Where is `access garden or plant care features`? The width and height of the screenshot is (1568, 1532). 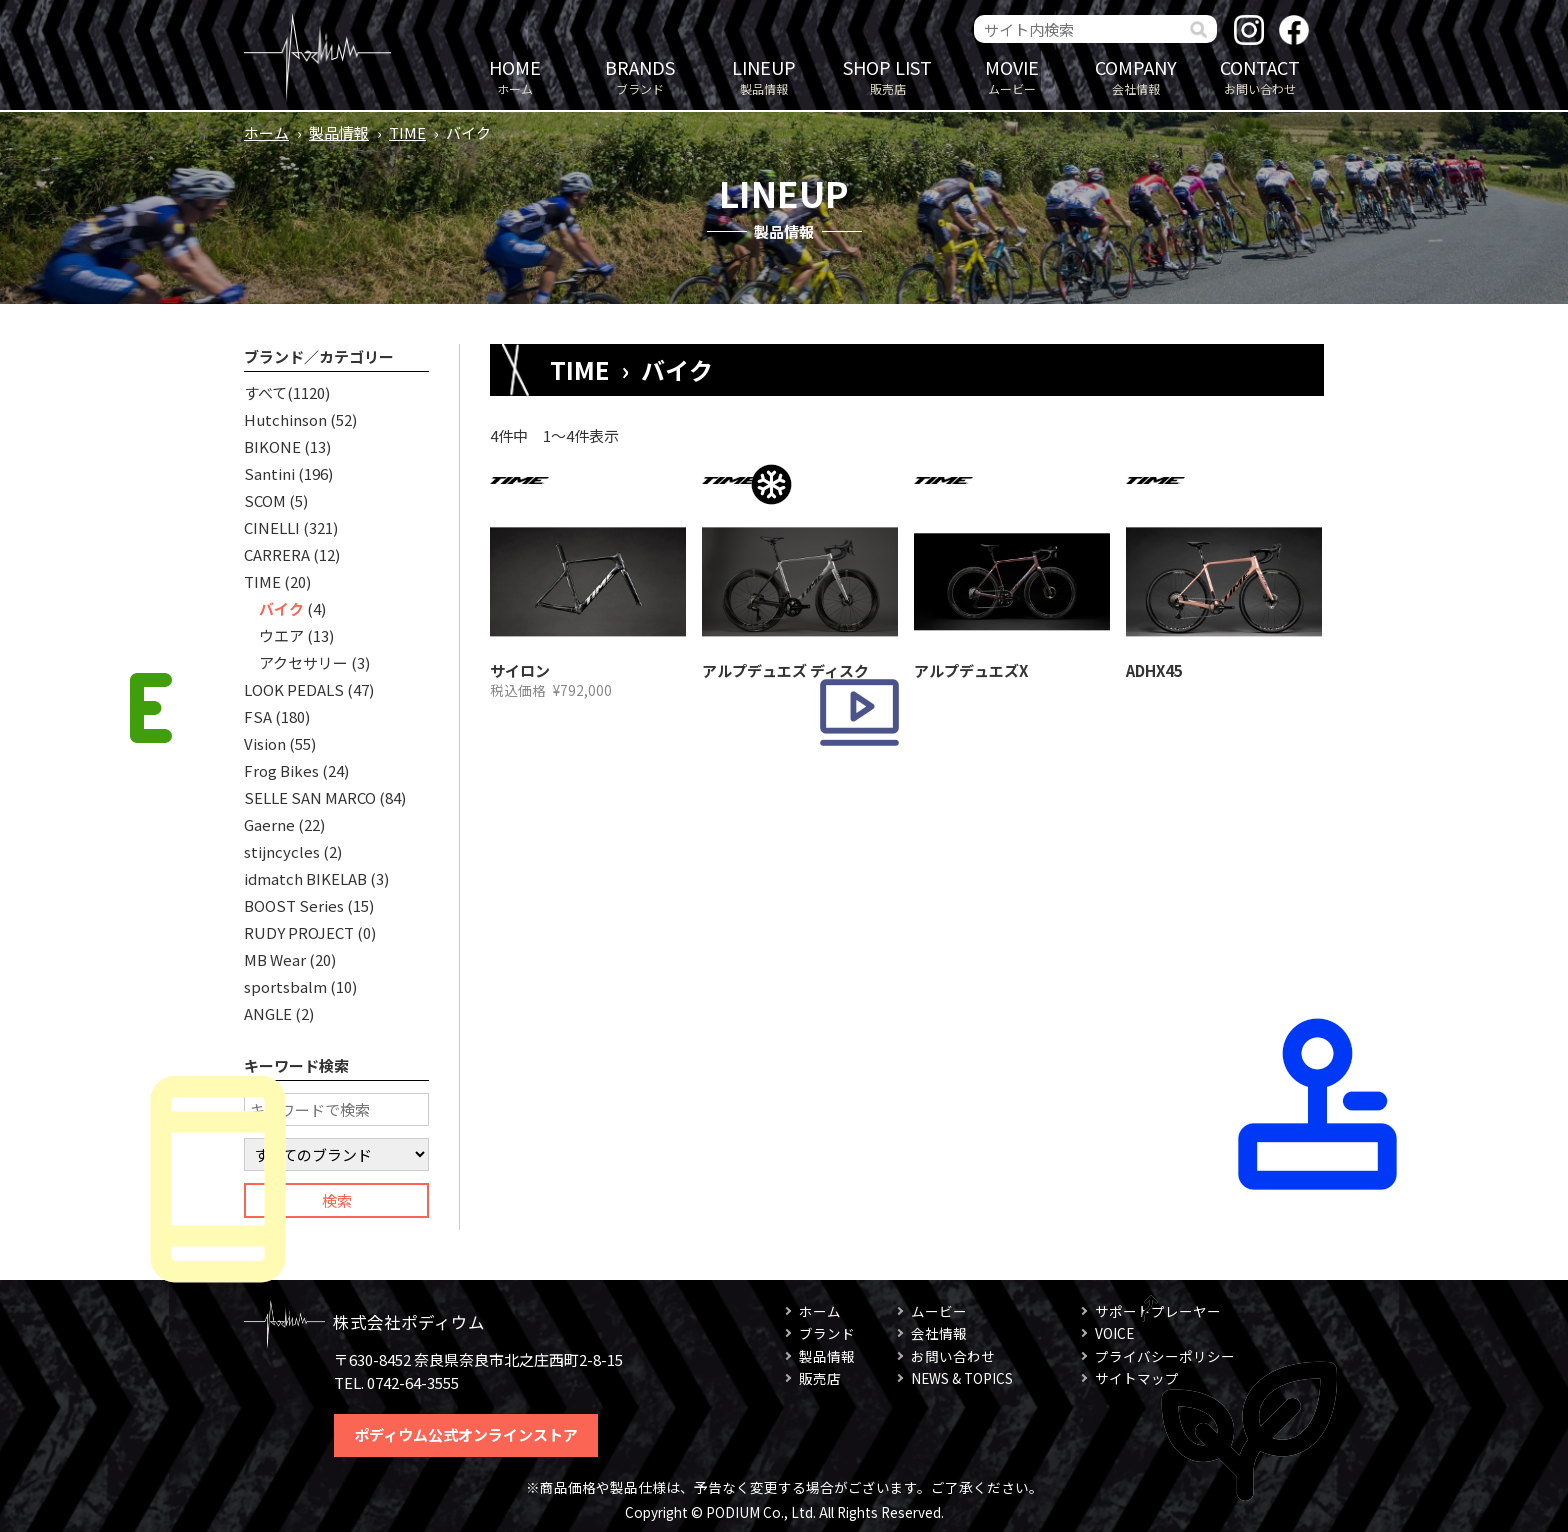 access garden or plant care features is located at coordinates (1248, 1423).